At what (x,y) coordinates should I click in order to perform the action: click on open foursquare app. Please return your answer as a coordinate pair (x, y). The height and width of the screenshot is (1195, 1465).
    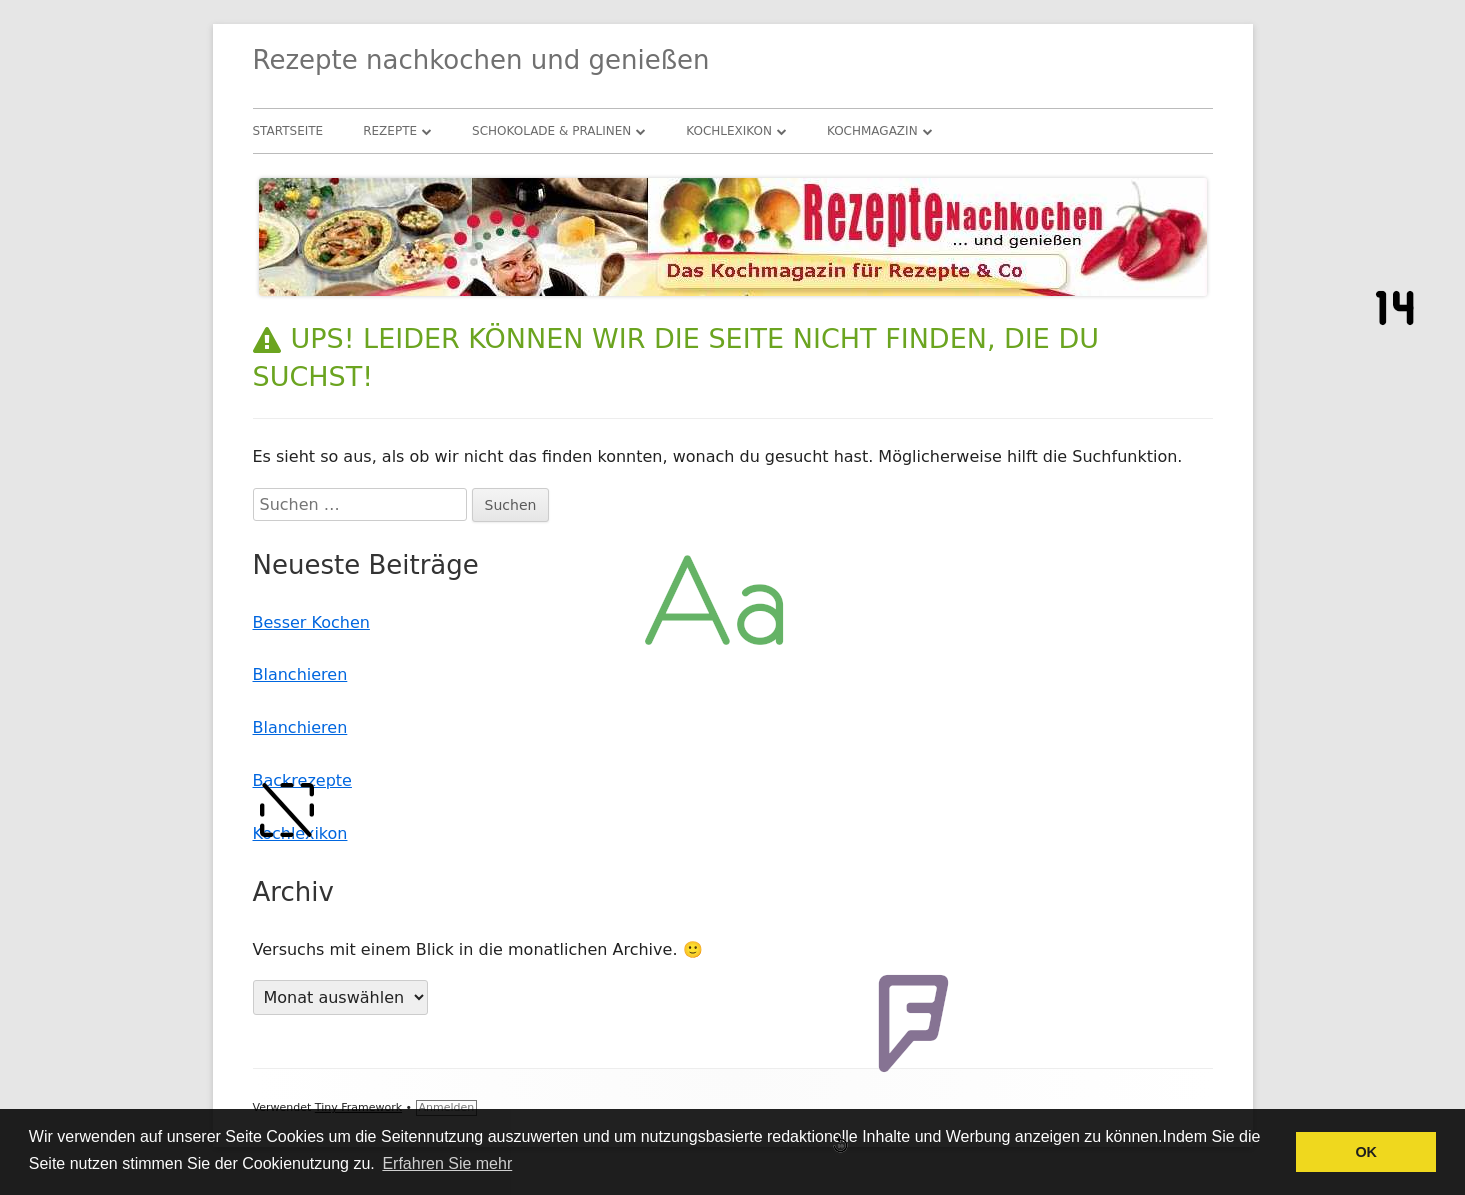
    Looking at the image, I should click on (913, 1023).